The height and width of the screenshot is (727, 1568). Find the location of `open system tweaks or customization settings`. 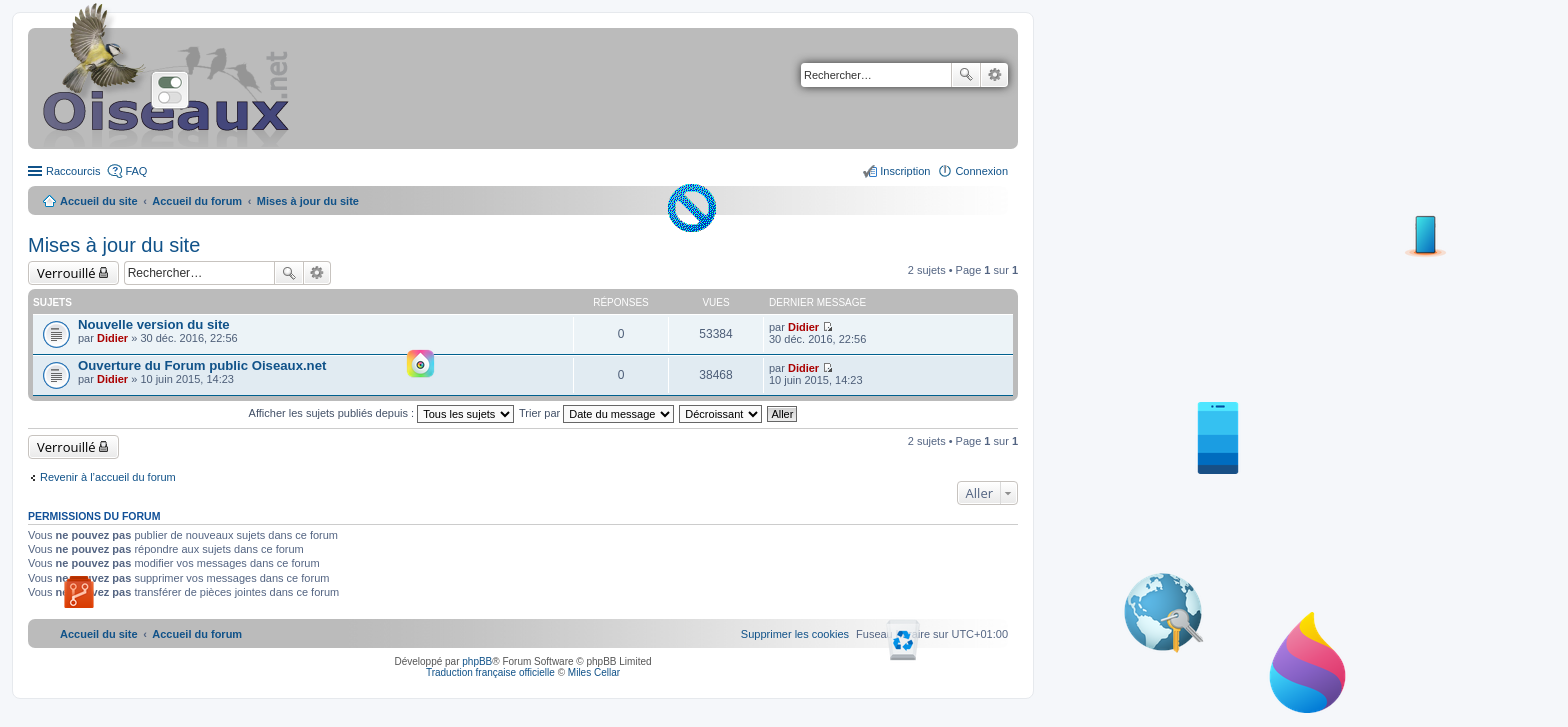

open system tweaks or customization settings is located at coordinates (170, 90).